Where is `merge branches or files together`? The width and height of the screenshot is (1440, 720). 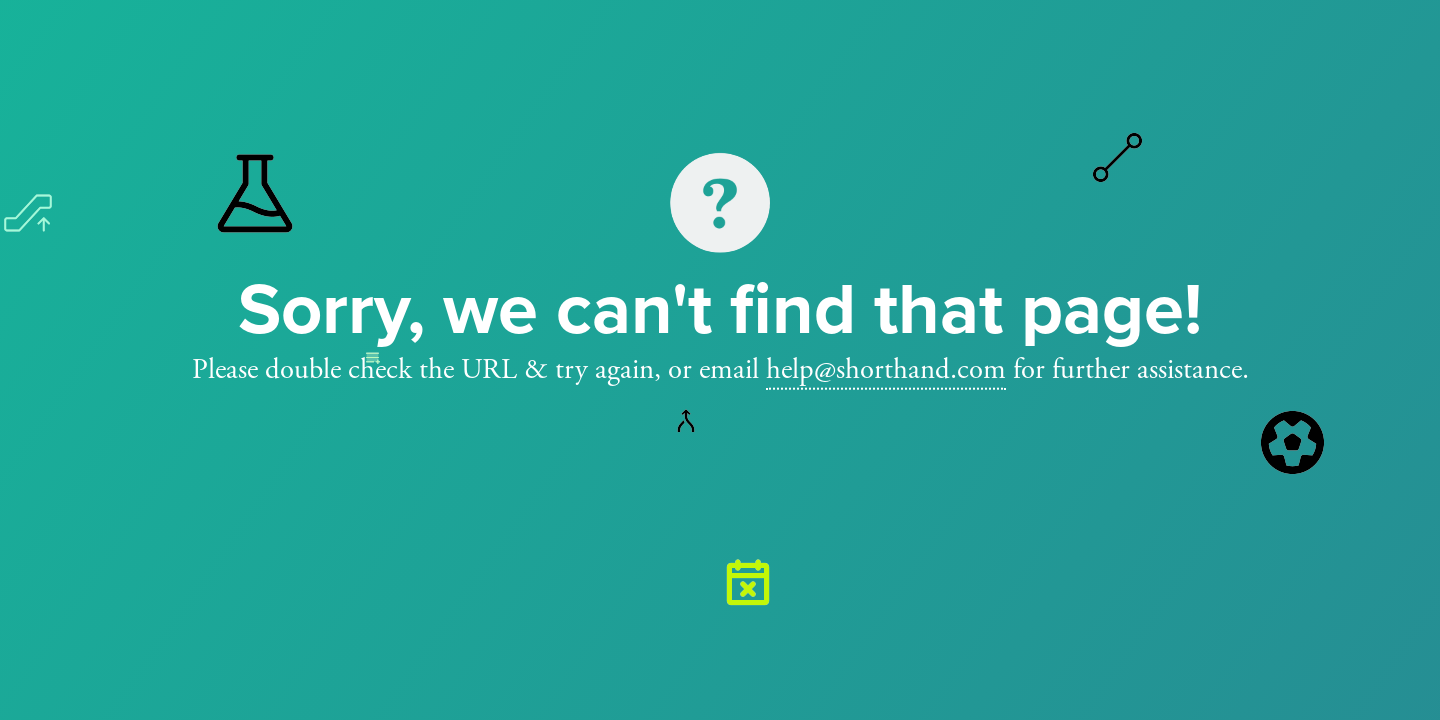 merge branches or files together is located at coordinates (686, 420).